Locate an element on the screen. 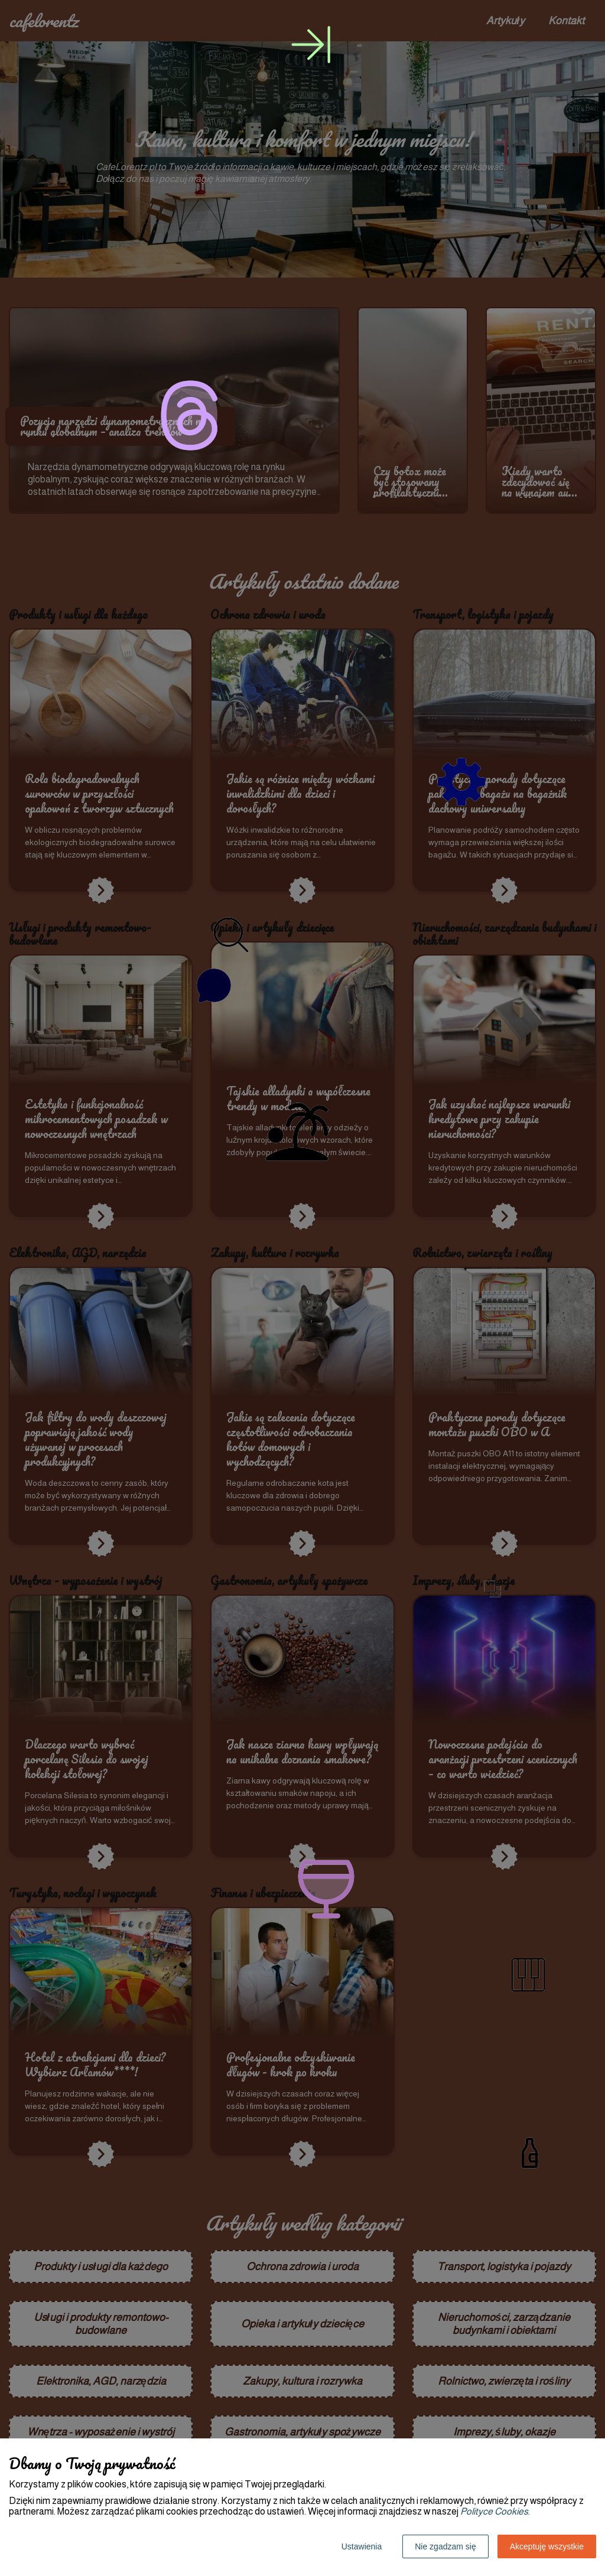  open the Threads app is located at coordinates (190, 415).